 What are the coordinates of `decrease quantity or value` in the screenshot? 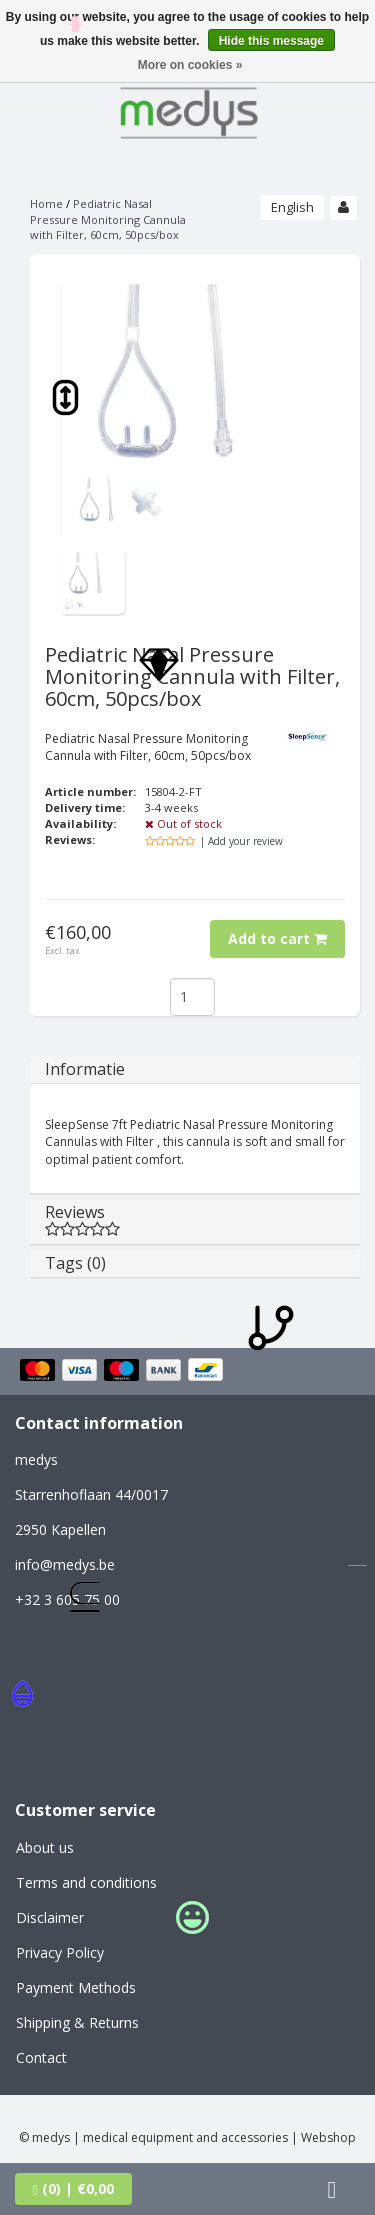 It's located at (357, 1565).